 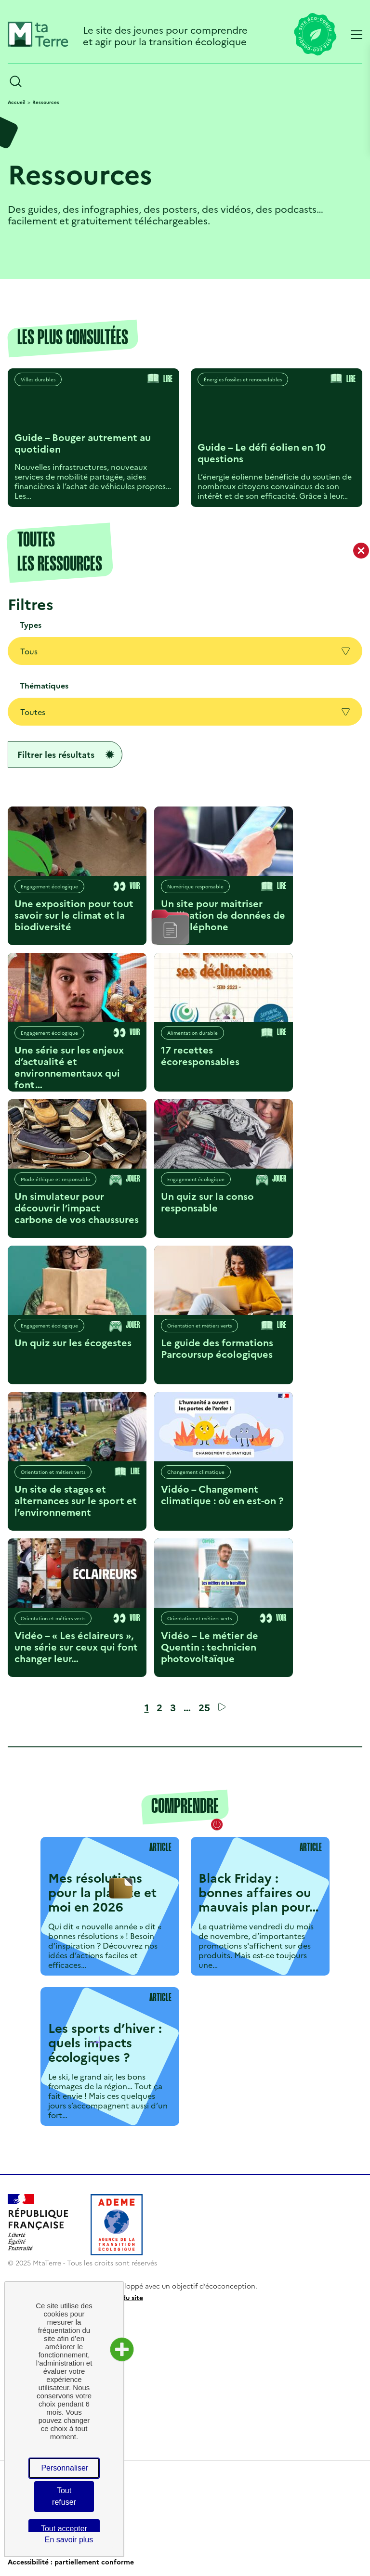 I want to click on change desktop wallpaper settings, so click(x=120, y=1887).